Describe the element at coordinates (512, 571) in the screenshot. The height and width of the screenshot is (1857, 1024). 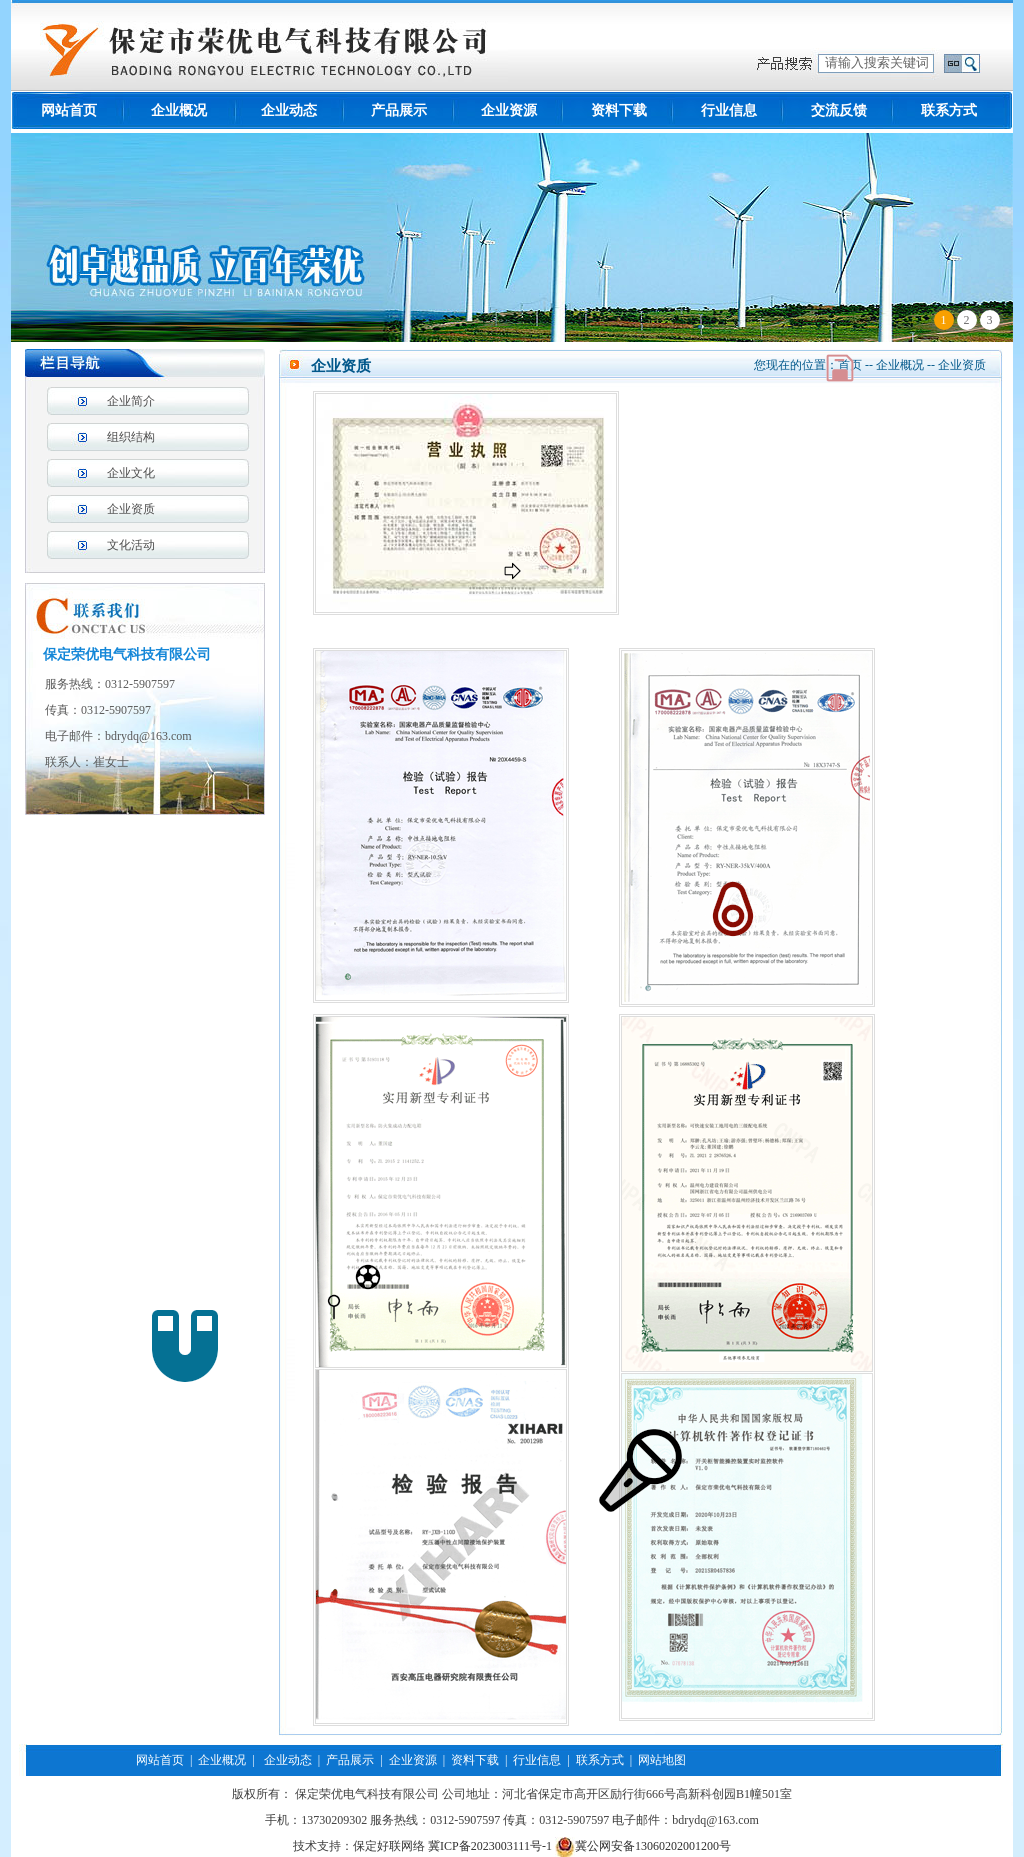
I see `navigate to the next item or step` at that location.